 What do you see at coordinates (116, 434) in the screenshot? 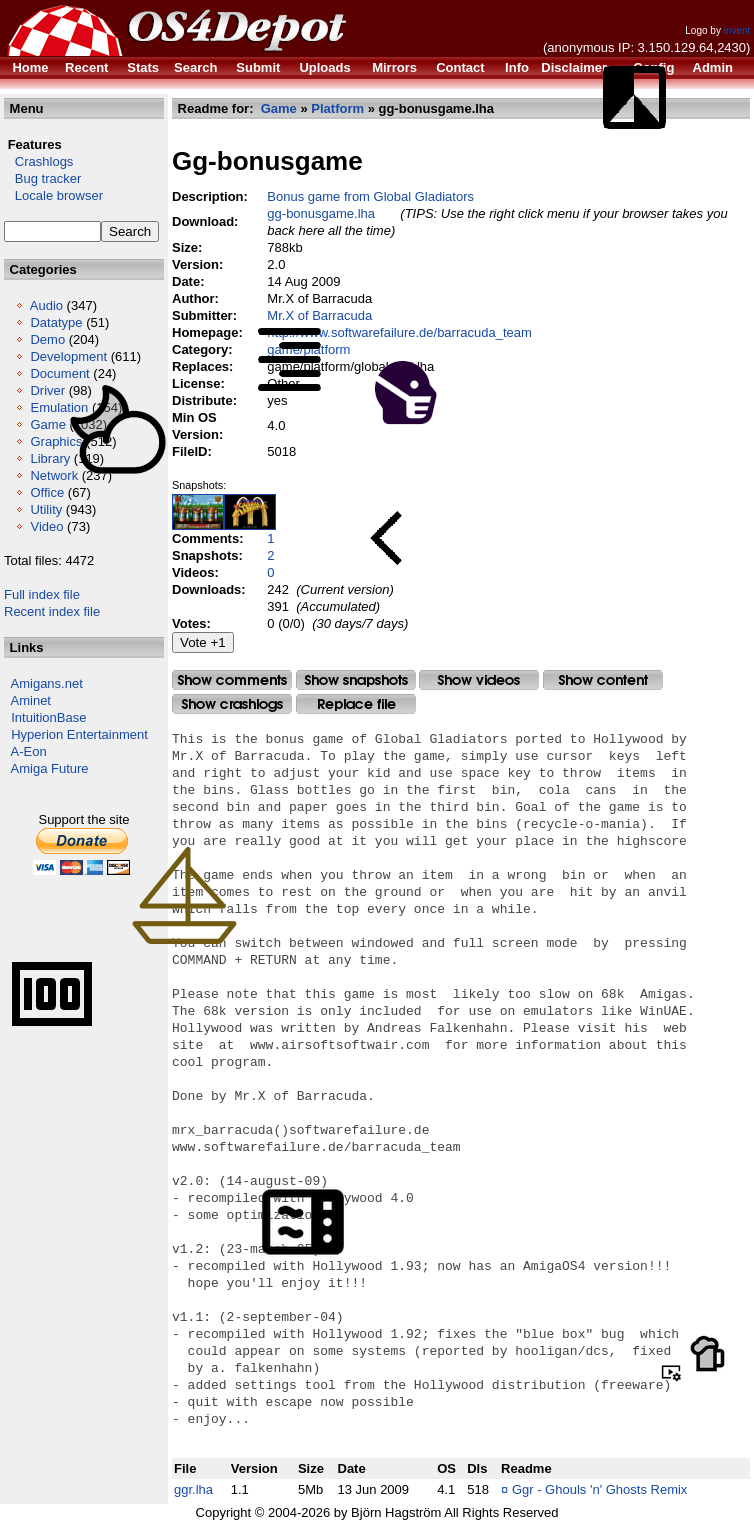
I see `indicates nighttime or evening weather conditions` at bounding box center [116, 434].